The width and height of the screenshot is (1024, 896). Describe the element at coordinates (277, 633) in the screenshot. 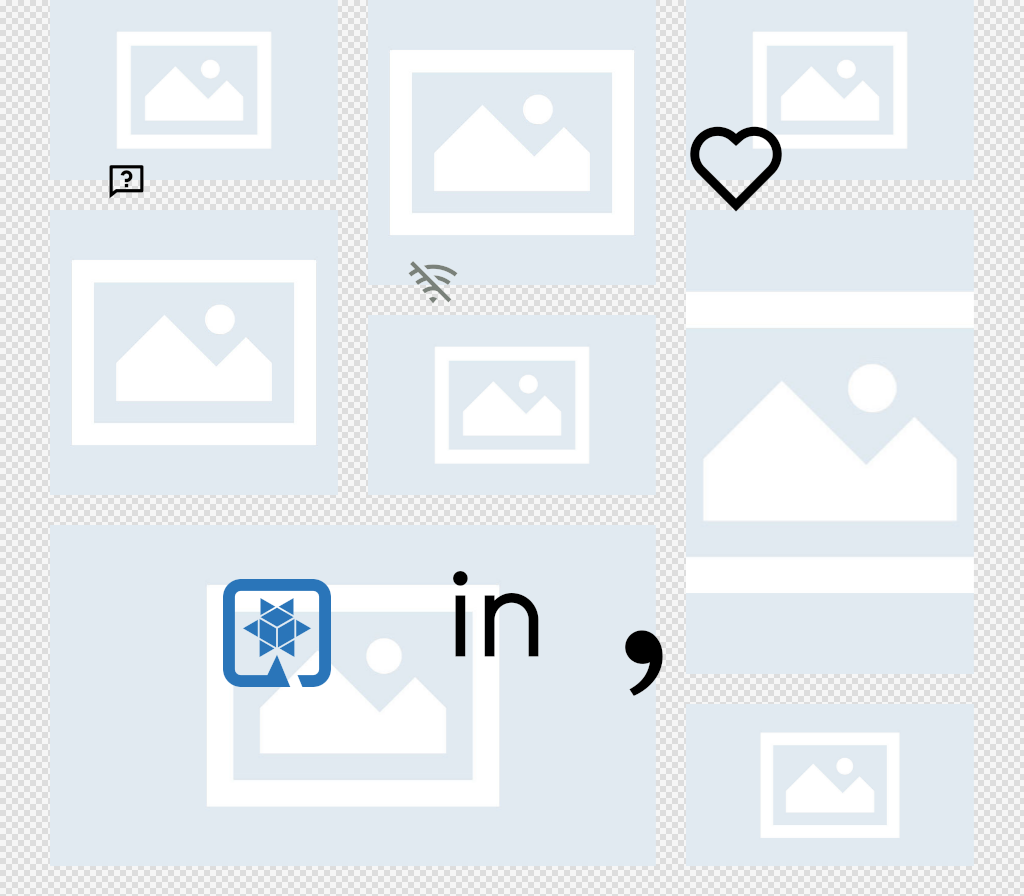

I see `quarkus framework logo` at that location.